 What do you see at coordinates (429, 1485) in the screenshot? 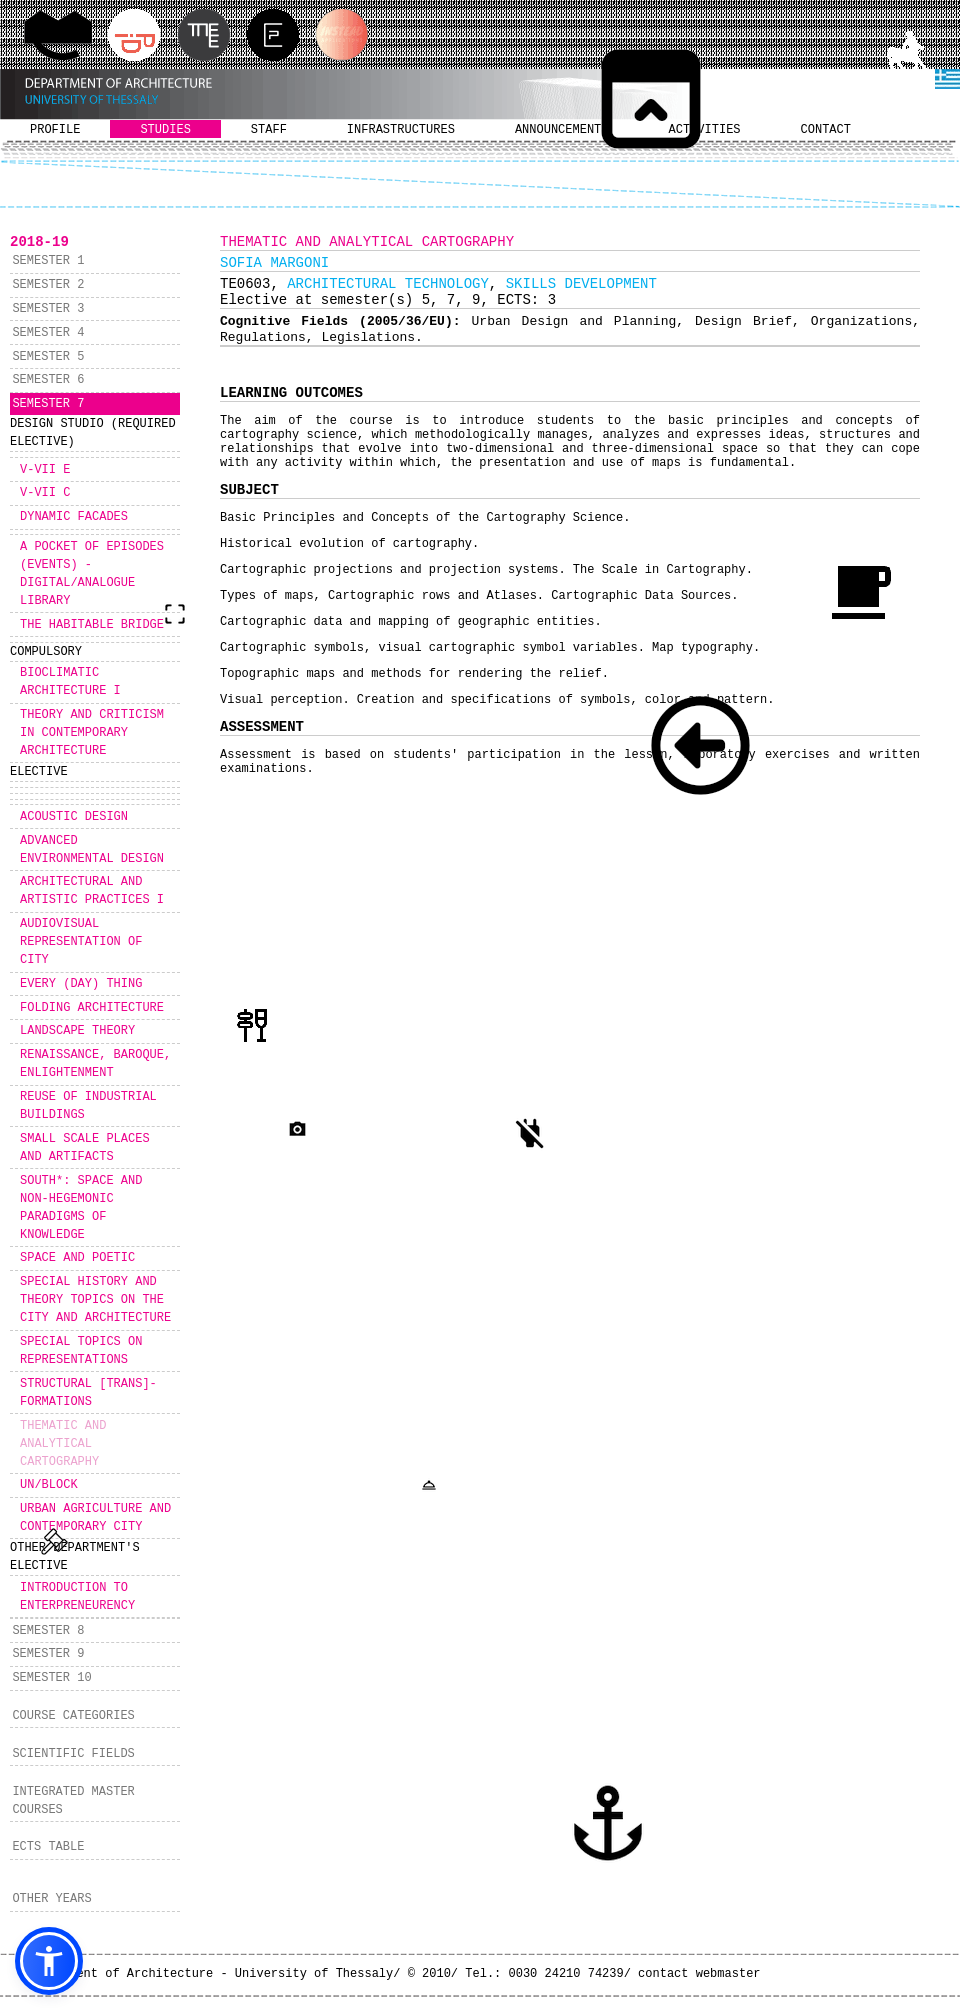
I see `request room service or hotel amenities` at bounding box center [429, 1485].